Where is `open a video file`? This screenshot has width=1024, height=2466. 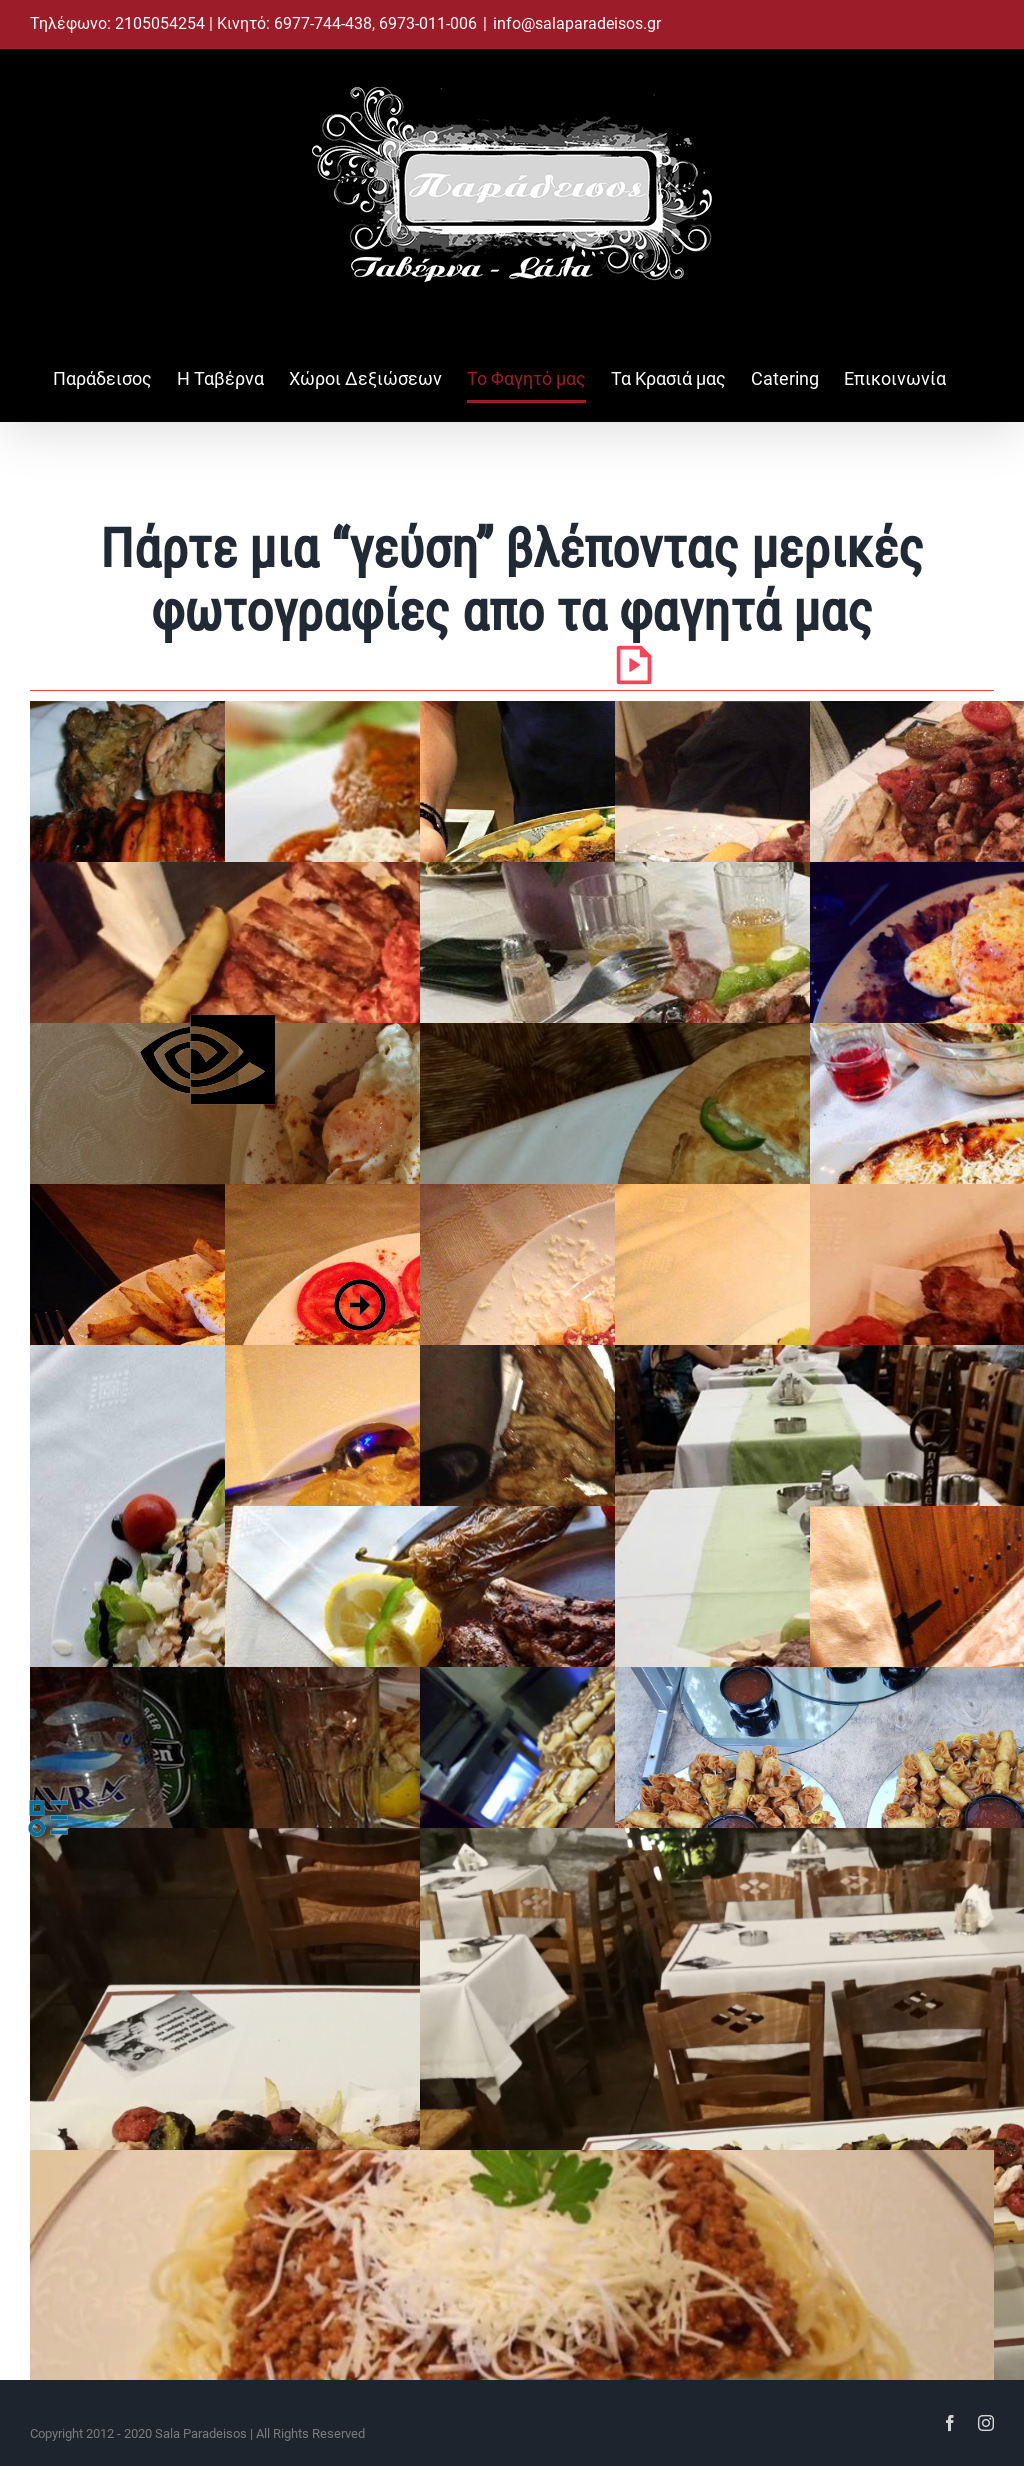 open a video file is located at coordinates (634, 665).